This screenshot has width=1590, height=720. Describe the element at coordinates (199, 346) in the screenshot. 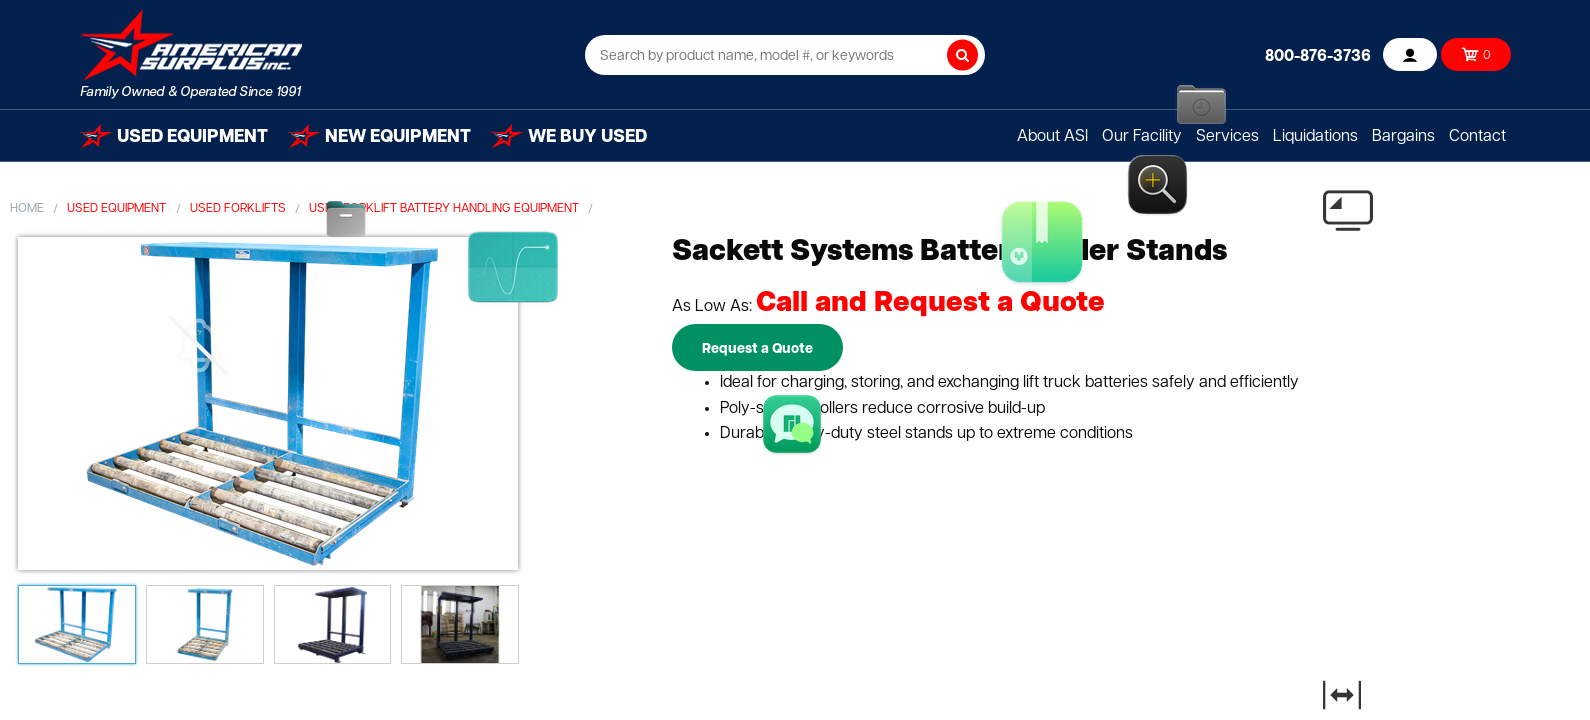

I see `notifications are currently disabled` at that location.